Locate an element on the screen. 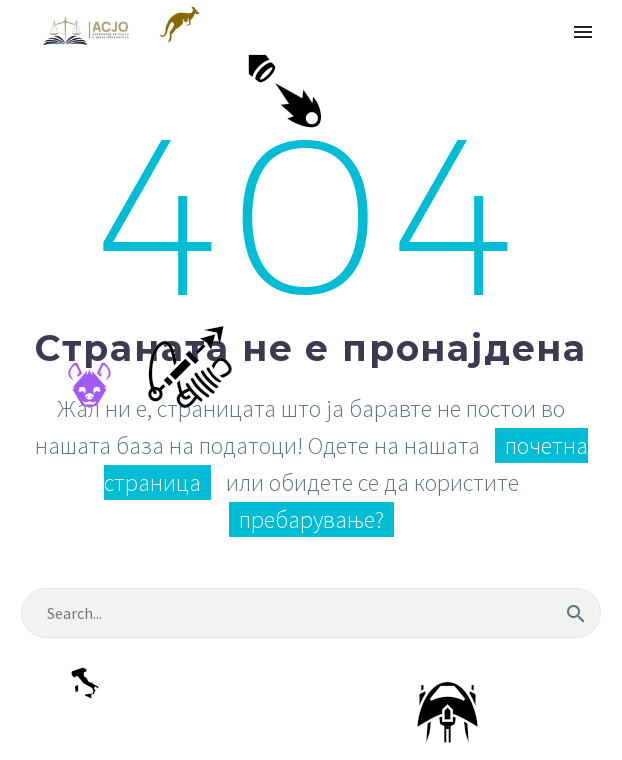  indicates australian content or region is located at coordinates (179, 24).